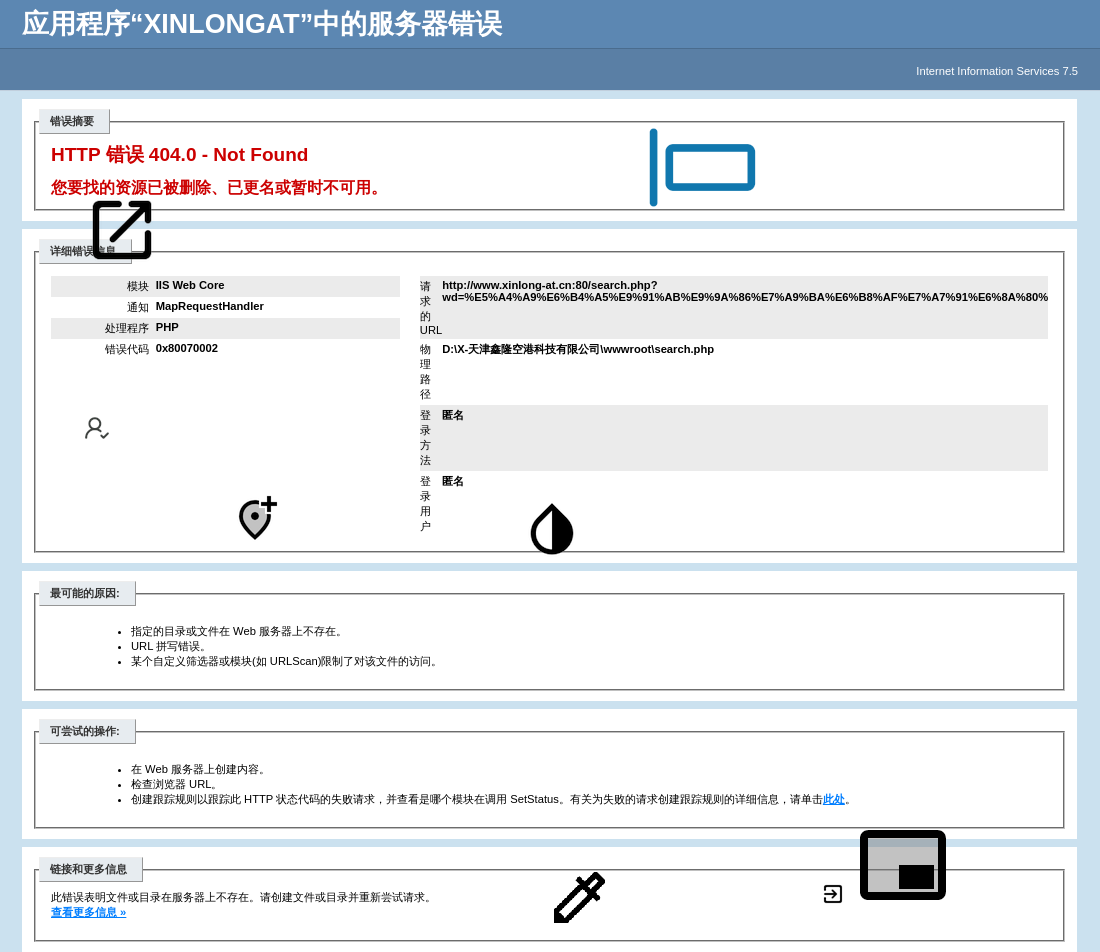 The image size is (1100, 952). Describe the element at coordinates (579, 897) in the screenshot. I see `pick a color from the image` at that location.